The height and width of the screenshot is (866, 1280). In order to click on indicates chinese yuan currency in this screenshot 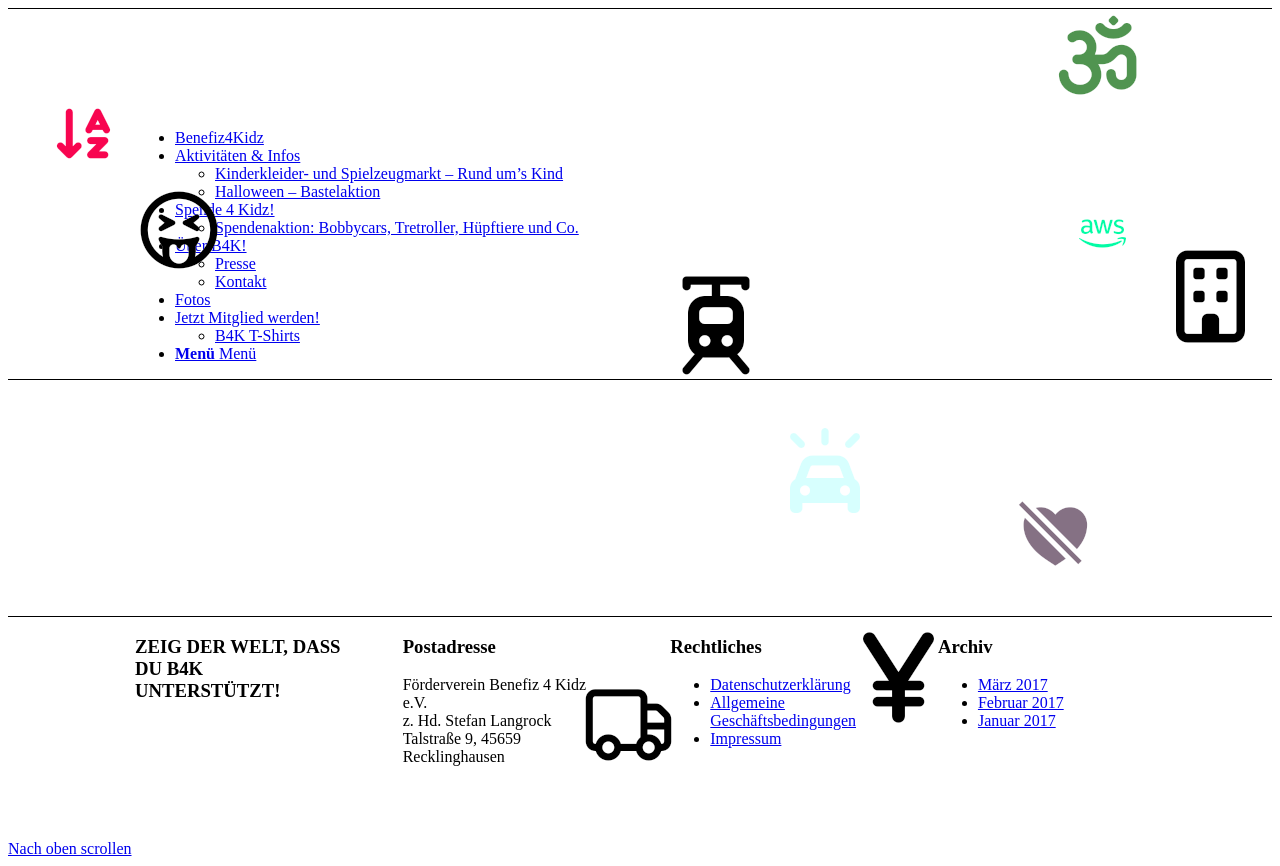, I will do `click(898, 677)`.